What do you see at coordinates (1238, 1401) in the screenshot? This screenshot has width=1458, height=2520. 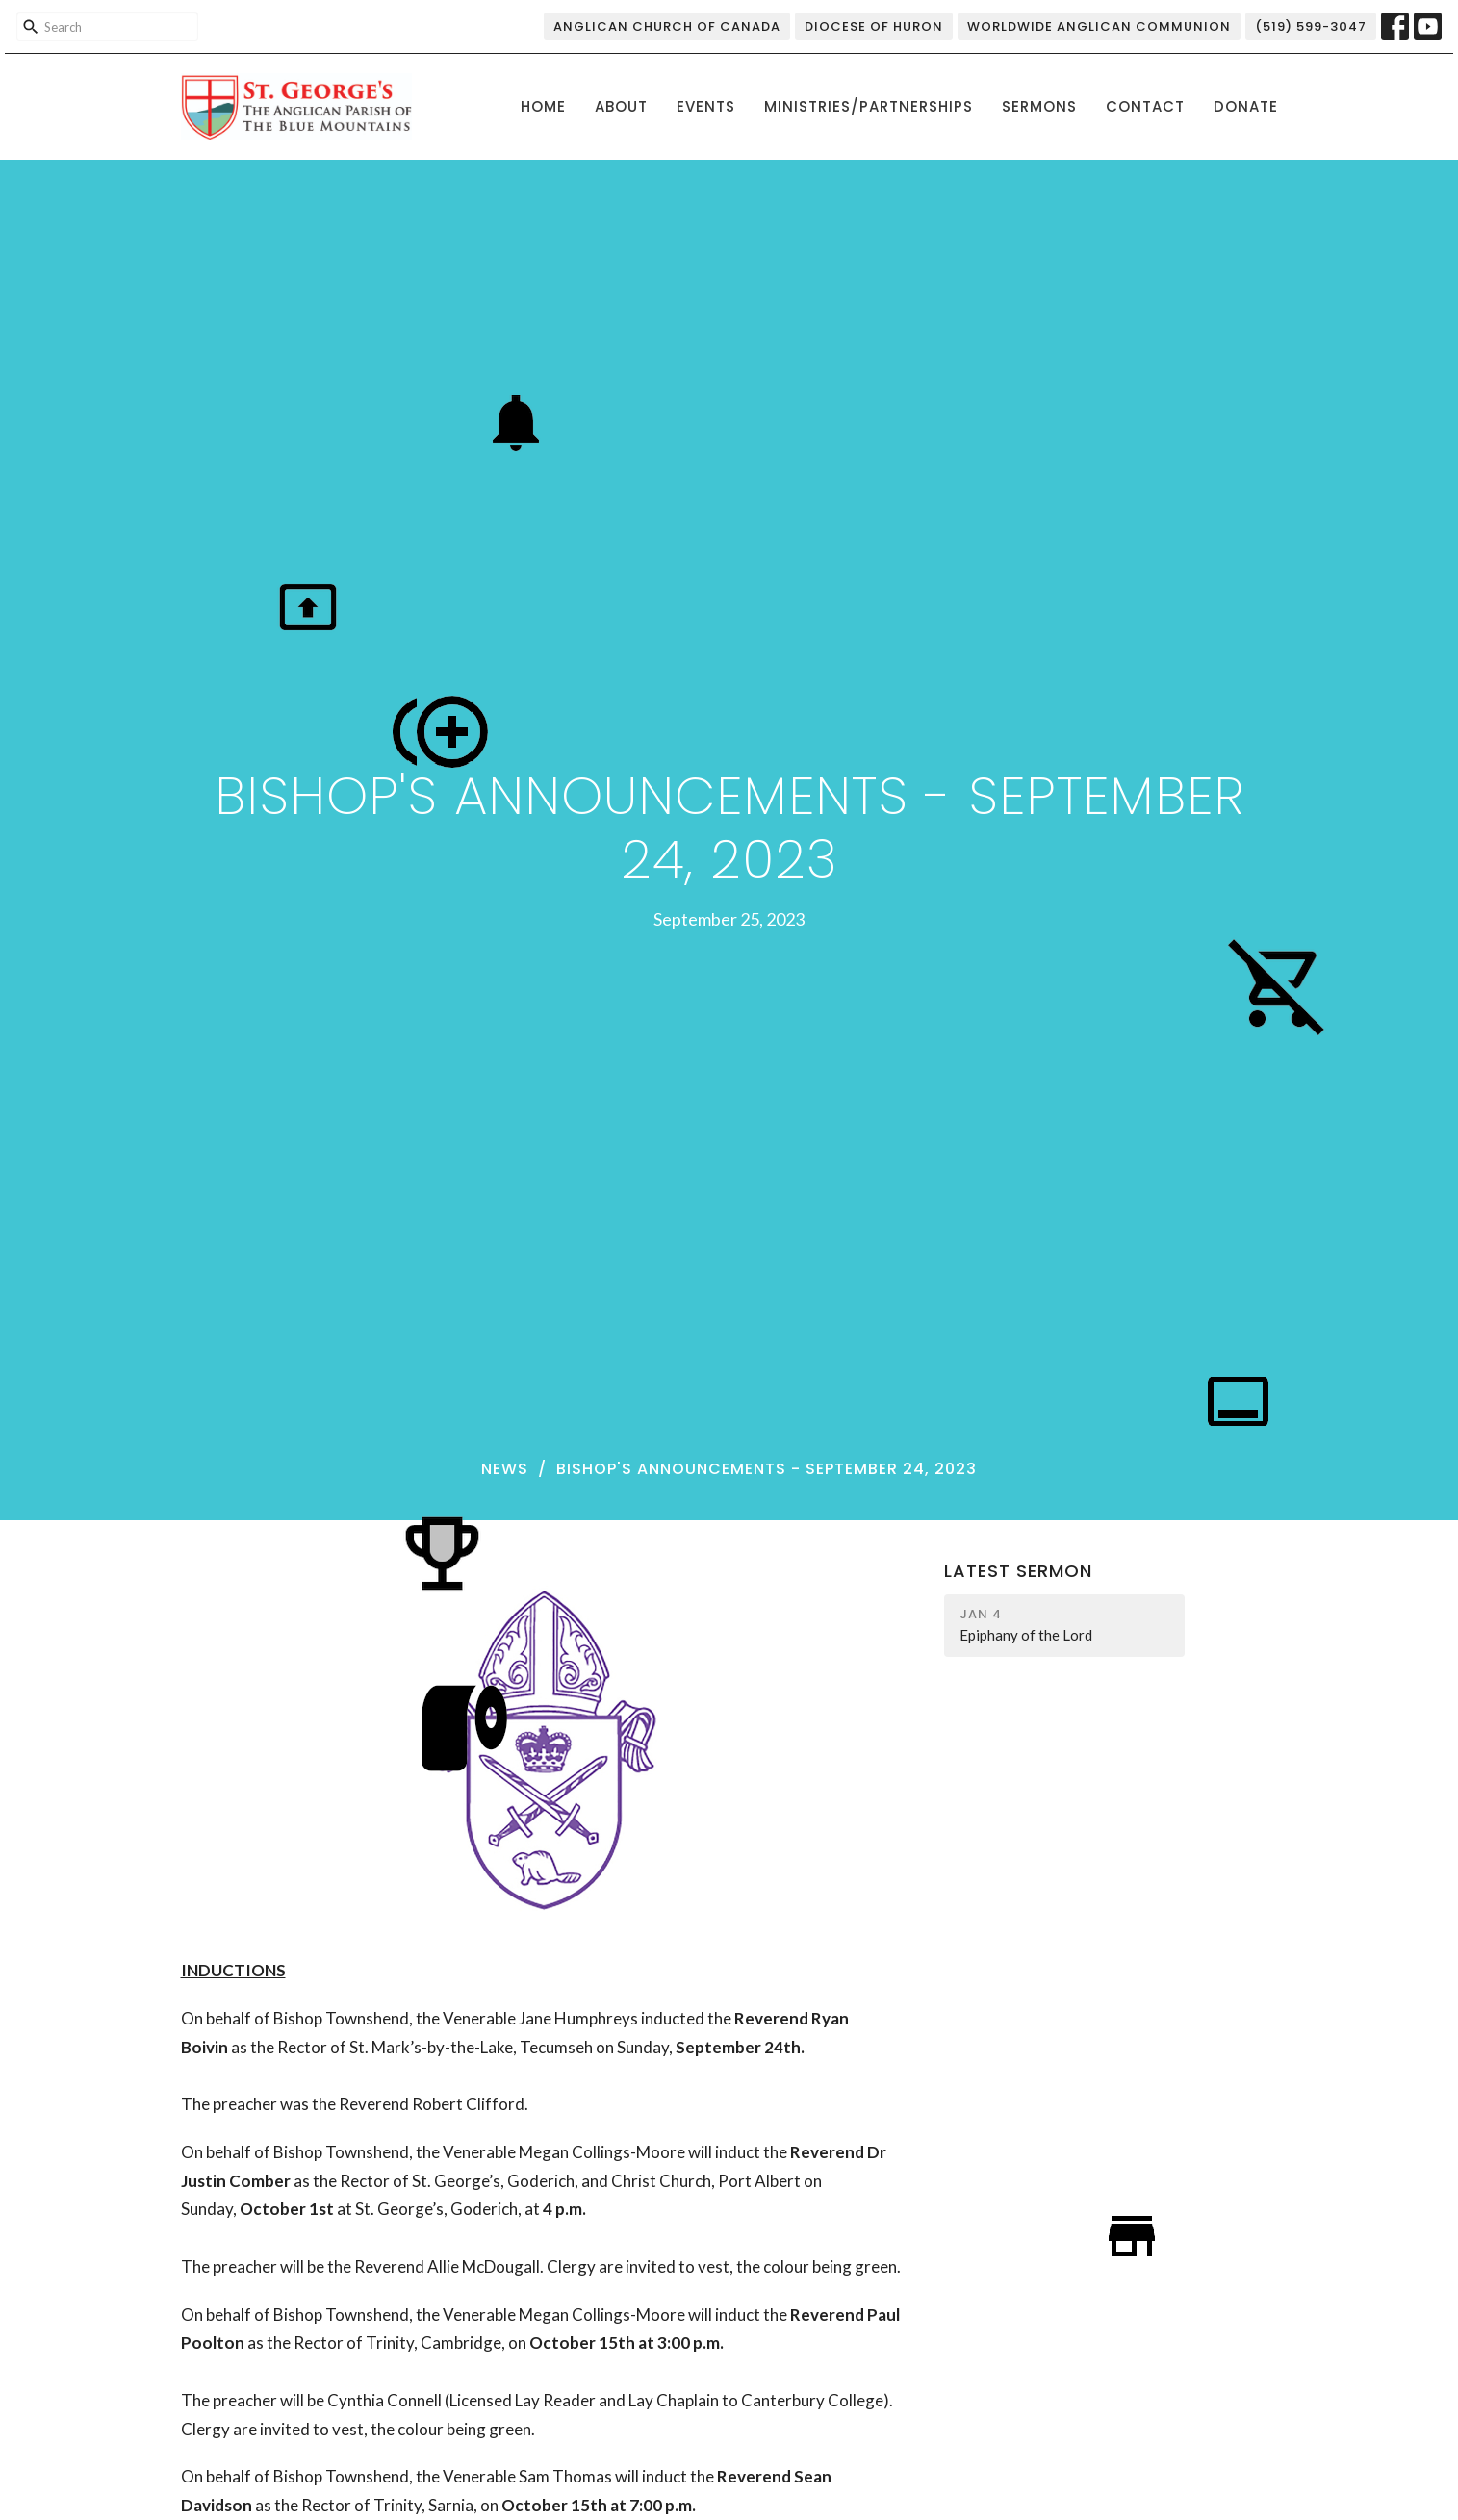 I see `view video player controls or bottom action bar` at bounding box center [1238, 1401].